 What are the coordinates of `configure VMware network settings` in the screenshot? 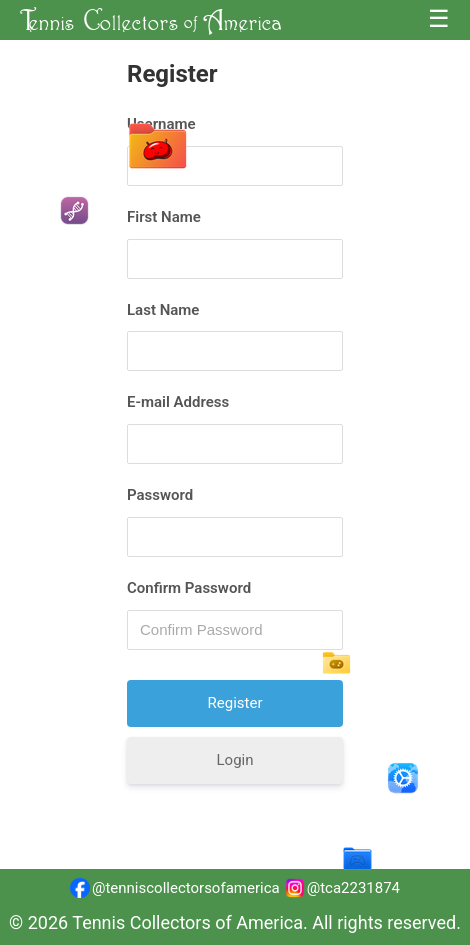 It's located at (403, 778).